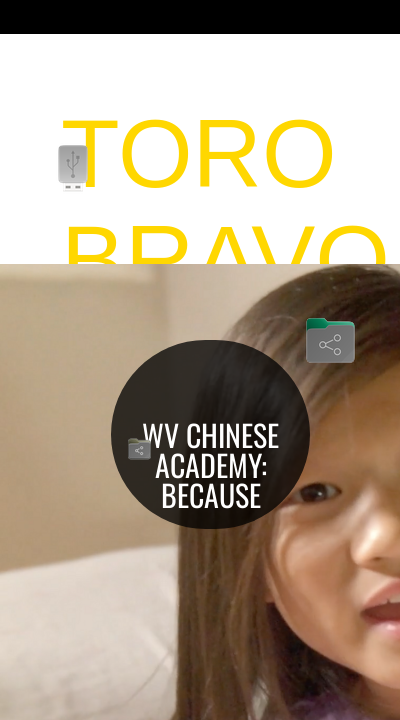  I want to click on open public shared folder, so click(139, 448).